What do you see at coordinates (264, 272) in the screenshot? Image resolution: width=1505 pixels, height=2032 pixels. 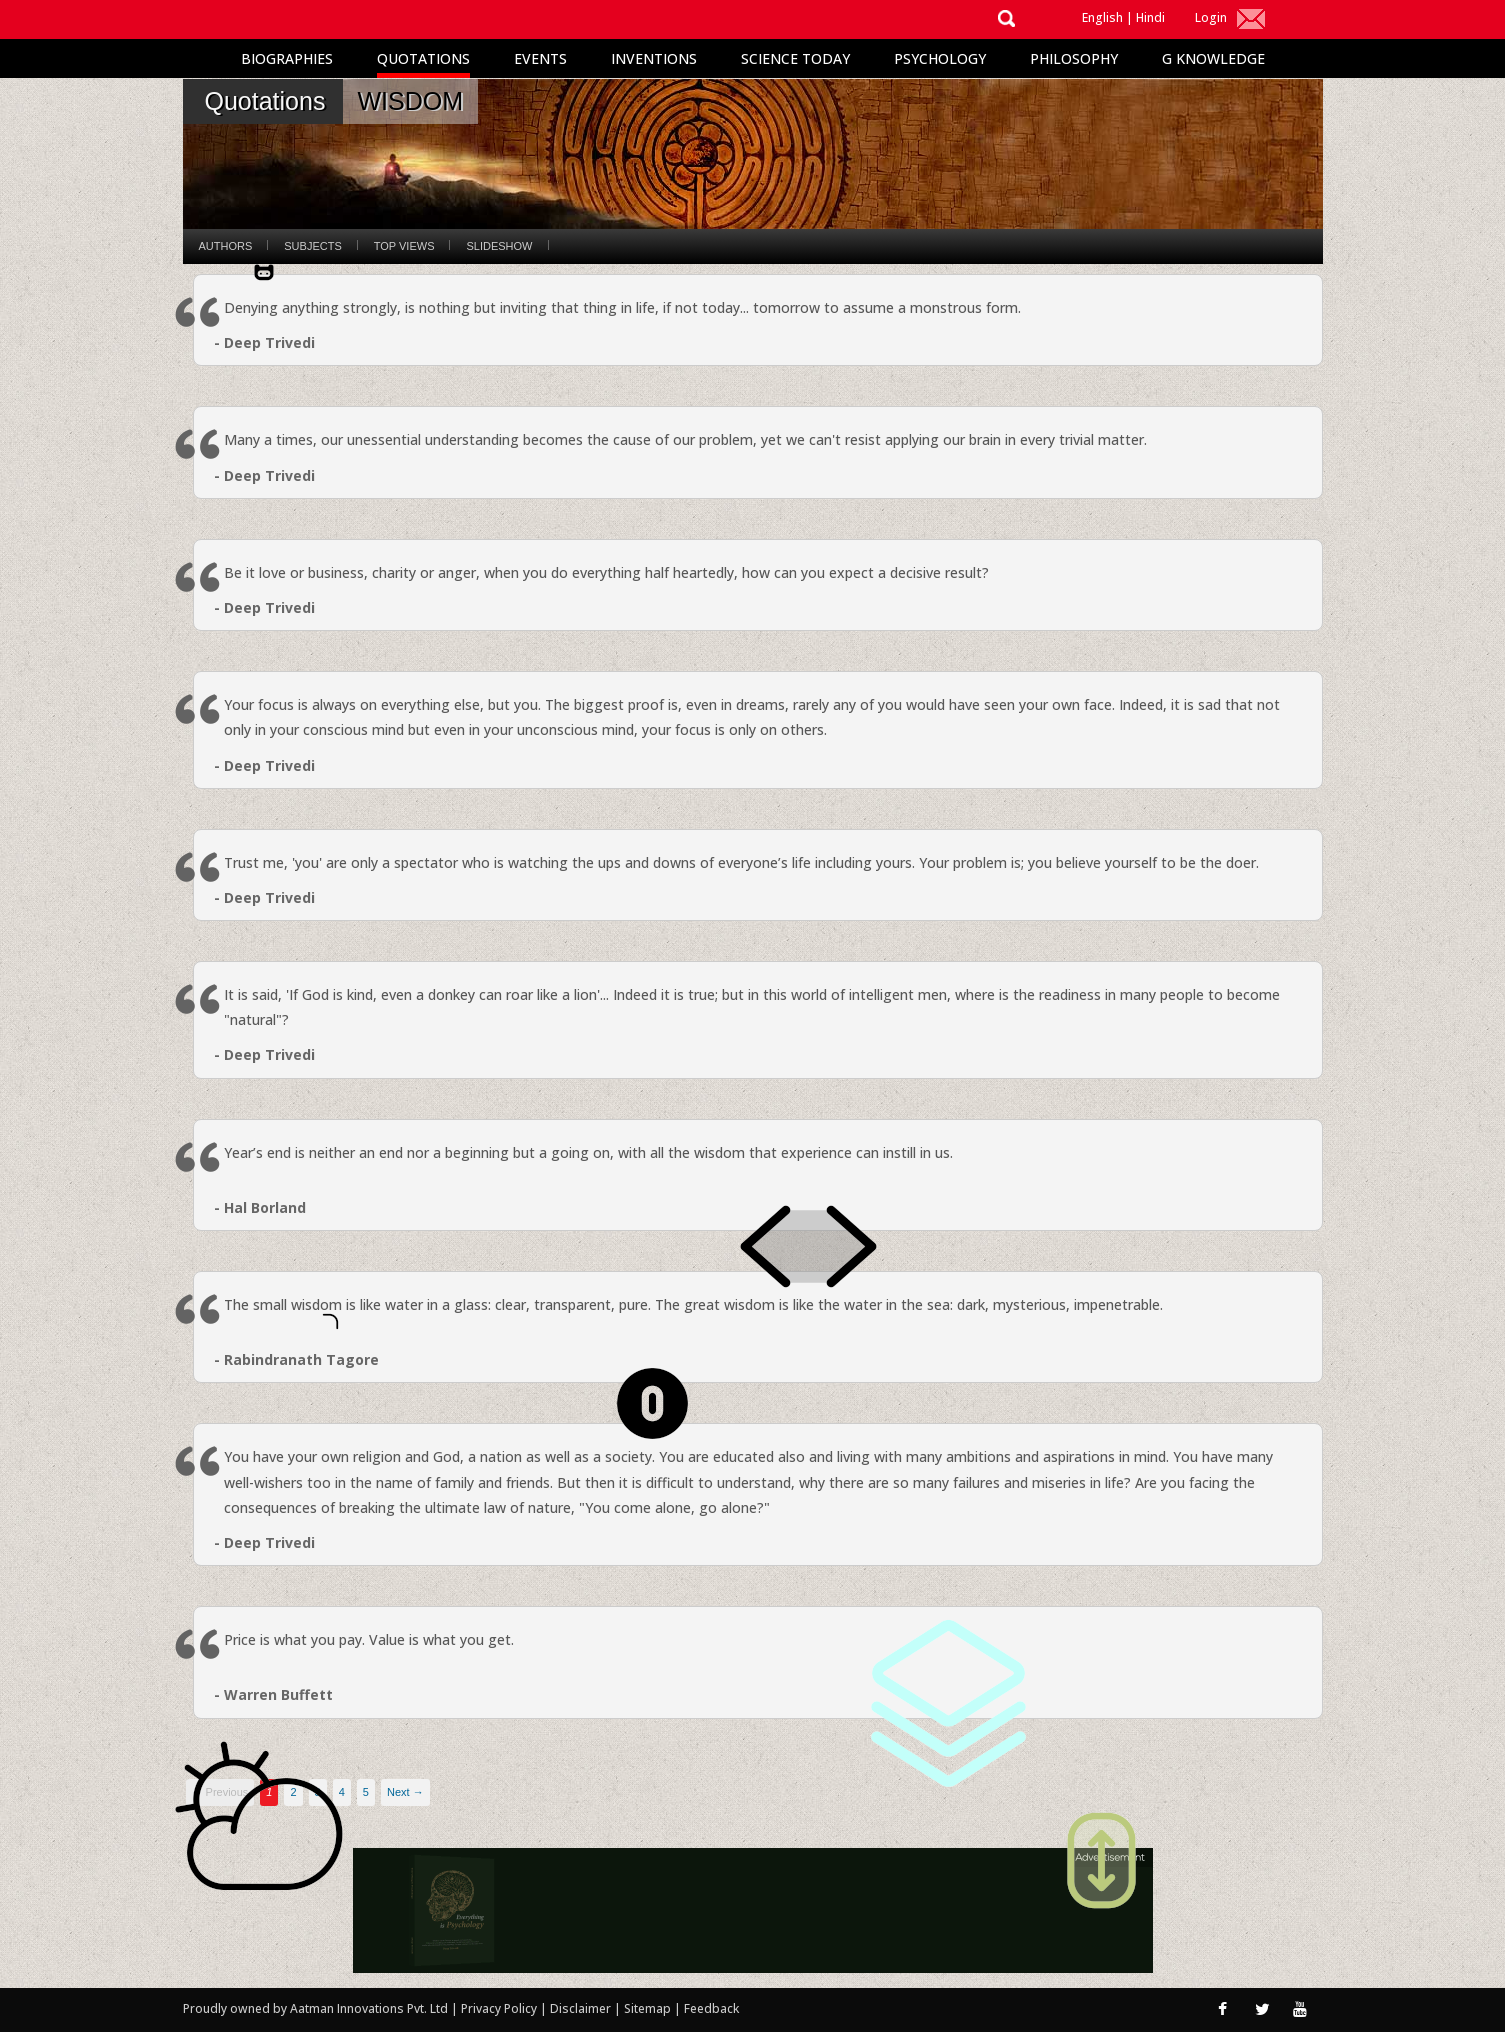 I see `finn the human character icon from adventure time` at bounding box center [264, 272].